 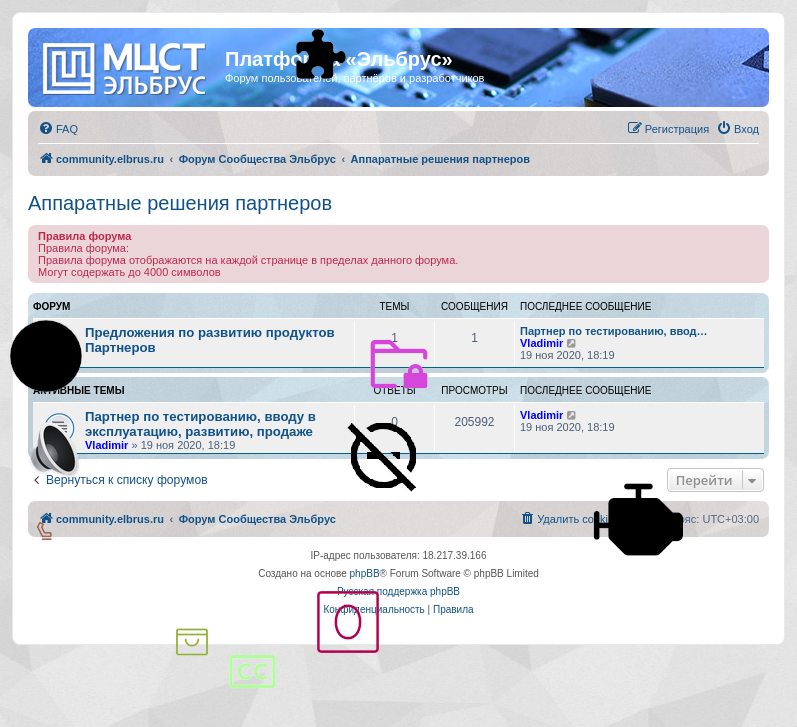 What do you see at coordinates (637, 521) in the screenshot?
I see `access engine or vehicle diagnostics` at bounding box center [637, 521].